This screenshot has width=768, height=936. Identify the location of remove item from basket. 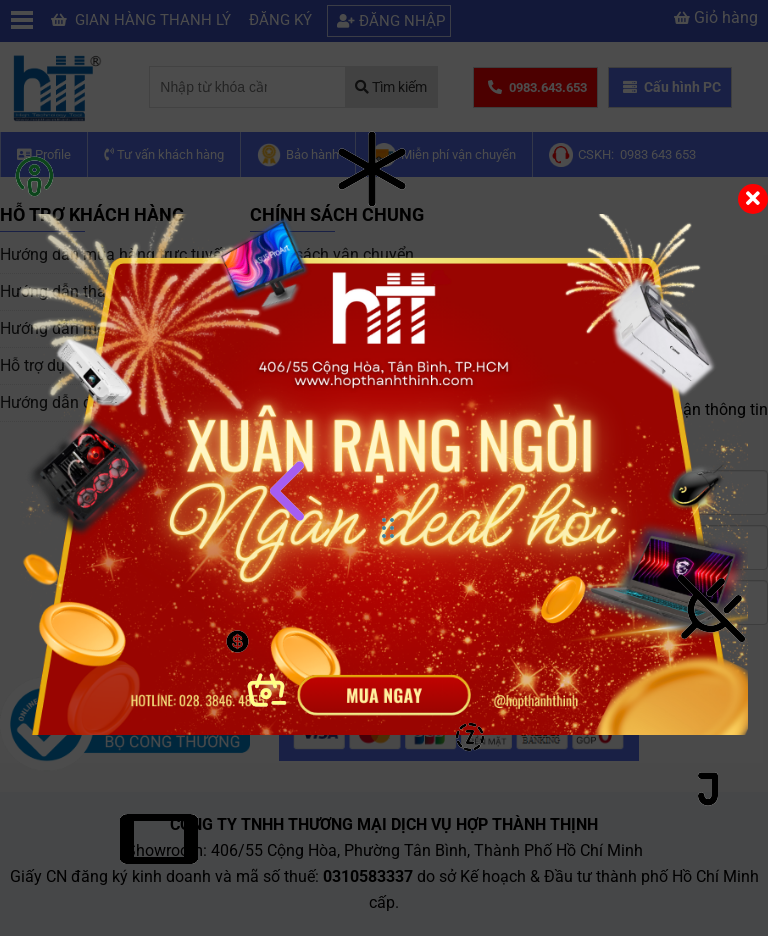
(266, 690).